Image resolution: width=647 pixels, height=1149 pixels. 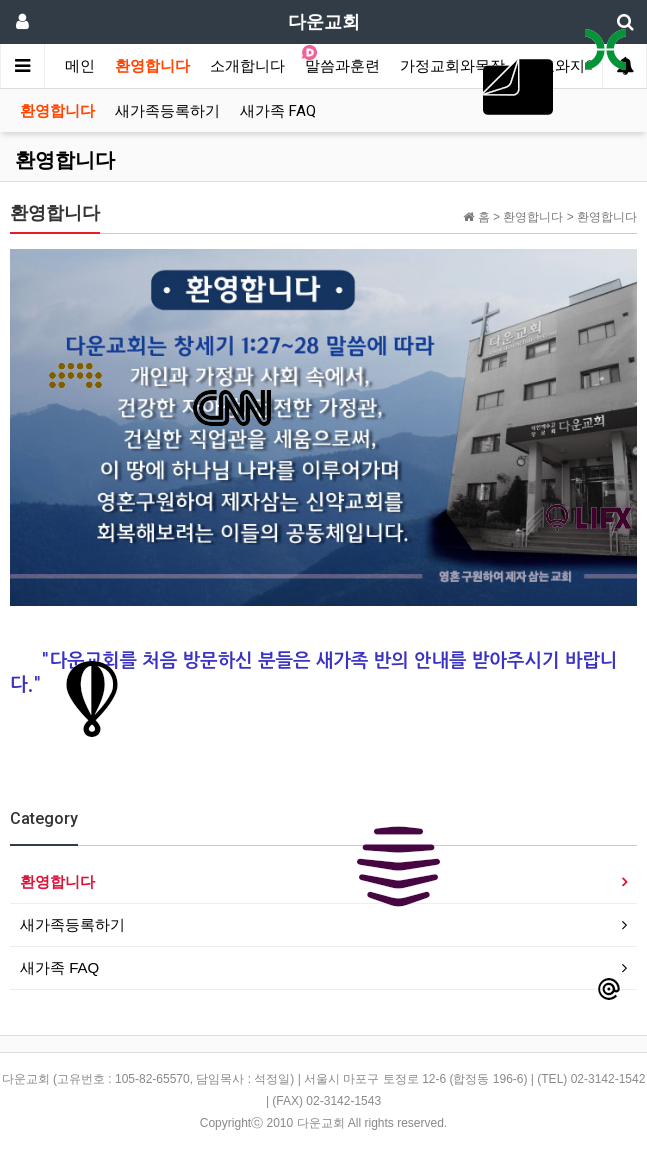 What do you see at coordinates (75, 375) in the screenshot?
I see `open bitwig studio application` at bounding box center [75, 375].